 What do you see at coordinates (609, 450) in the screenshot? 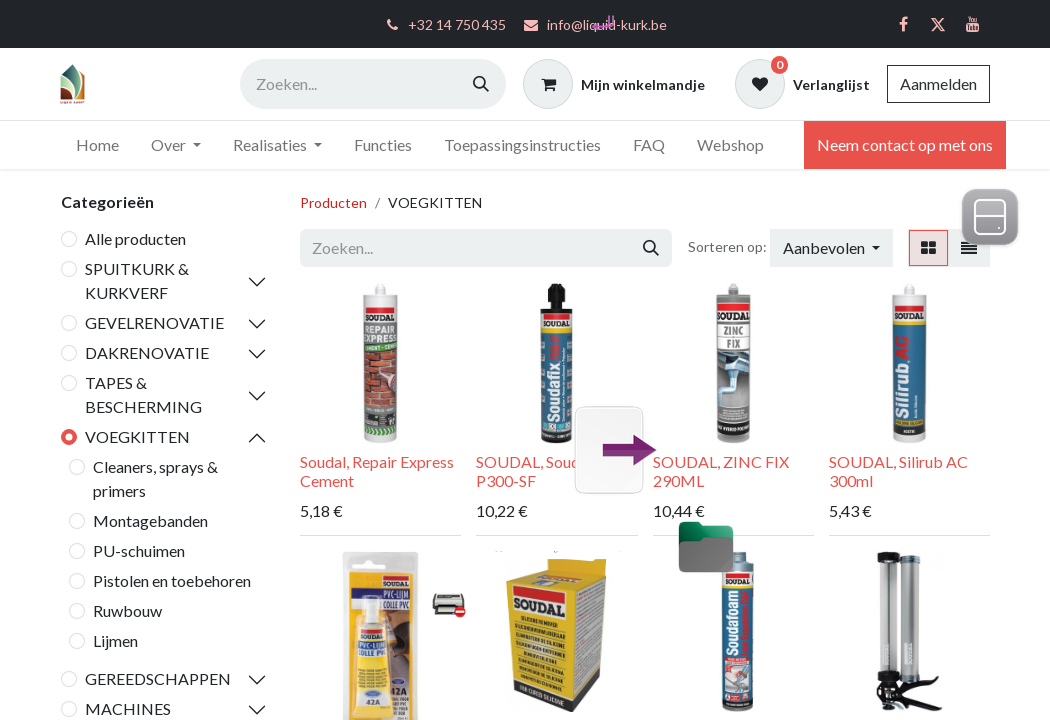
I see `export document to another location` at bounding box center [609, 450].